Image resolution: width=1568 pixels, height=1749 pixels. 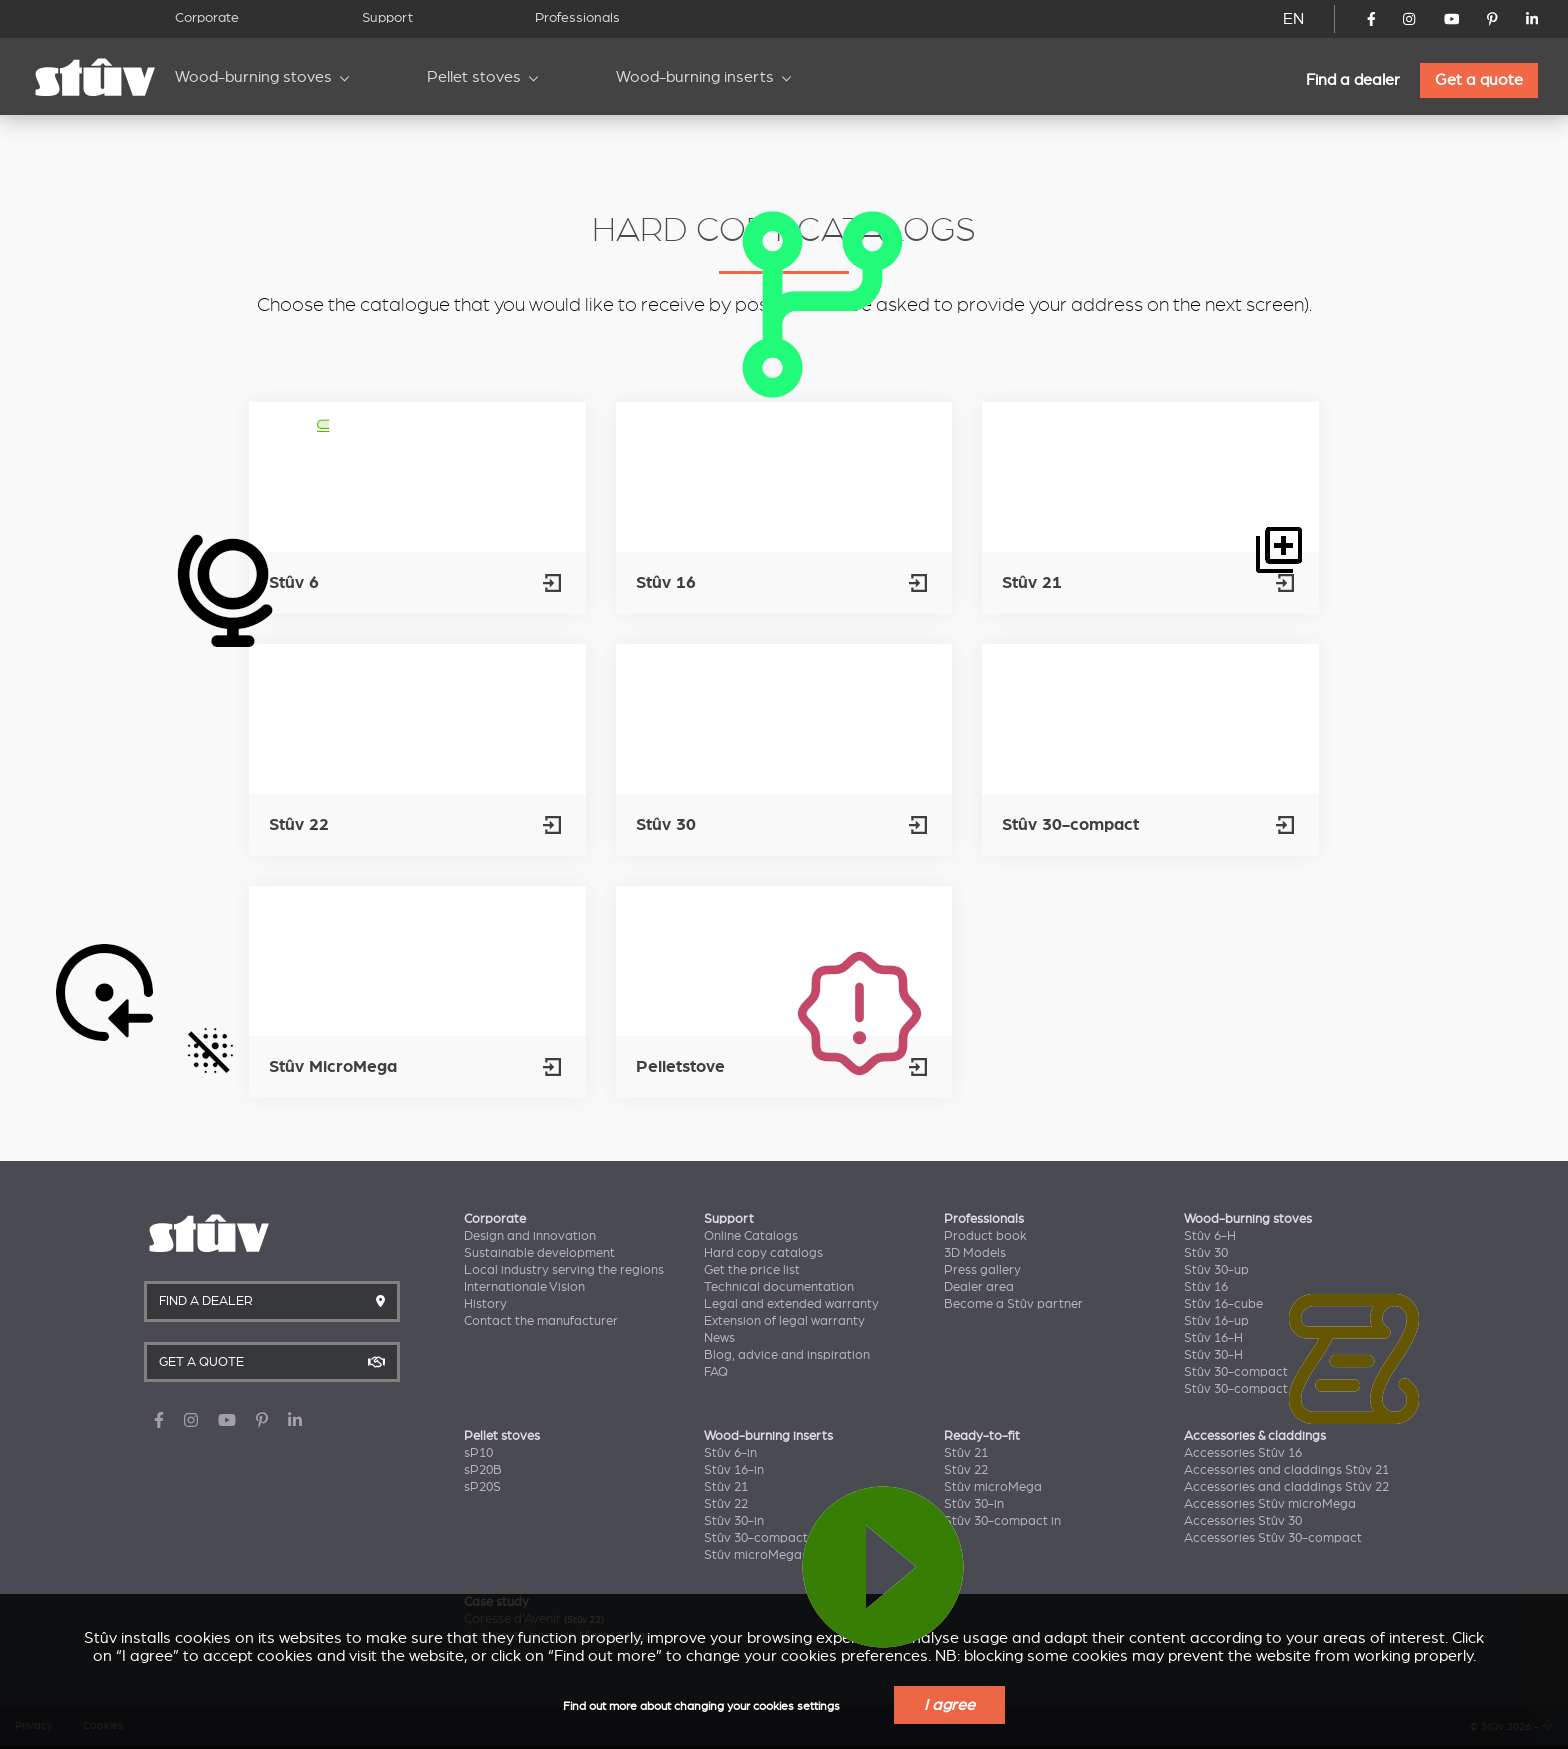 What do you see at coordinates (104, 992) in the screenshot?
I see `indicates an issue is tracked by another item` at bounding box center [104, 992].